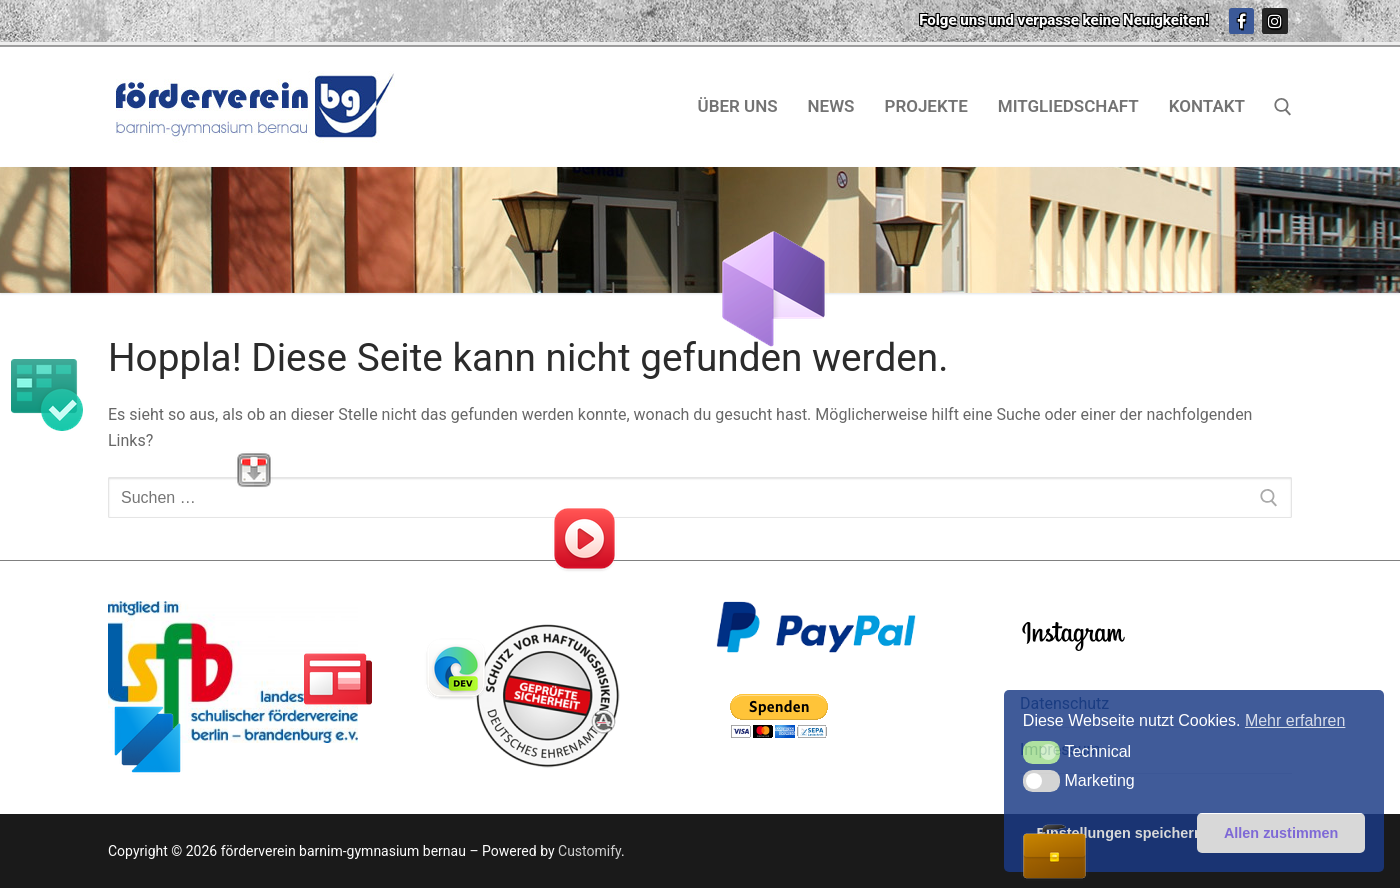  Describe the element at coordinates (47, 395) in the screenshot. I see `open the boards app` at that location.